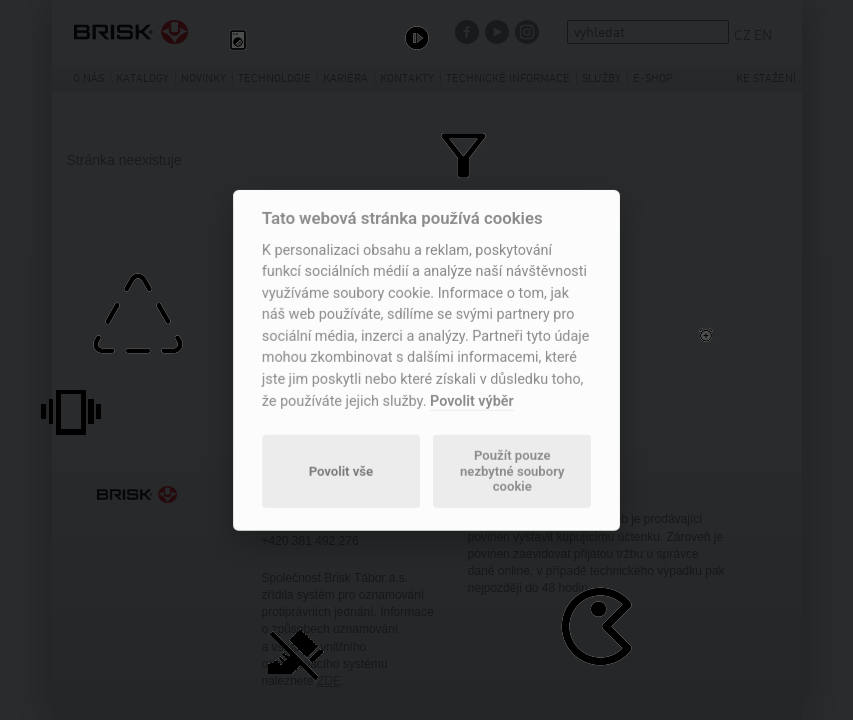 Image resolution: width=853 pixels, height=720 pixels. What do you see at coordinates (296, 654) in the screenshot?
I see `indicates a restricted area where walking is prohibited` at bounding box center [296, 654].